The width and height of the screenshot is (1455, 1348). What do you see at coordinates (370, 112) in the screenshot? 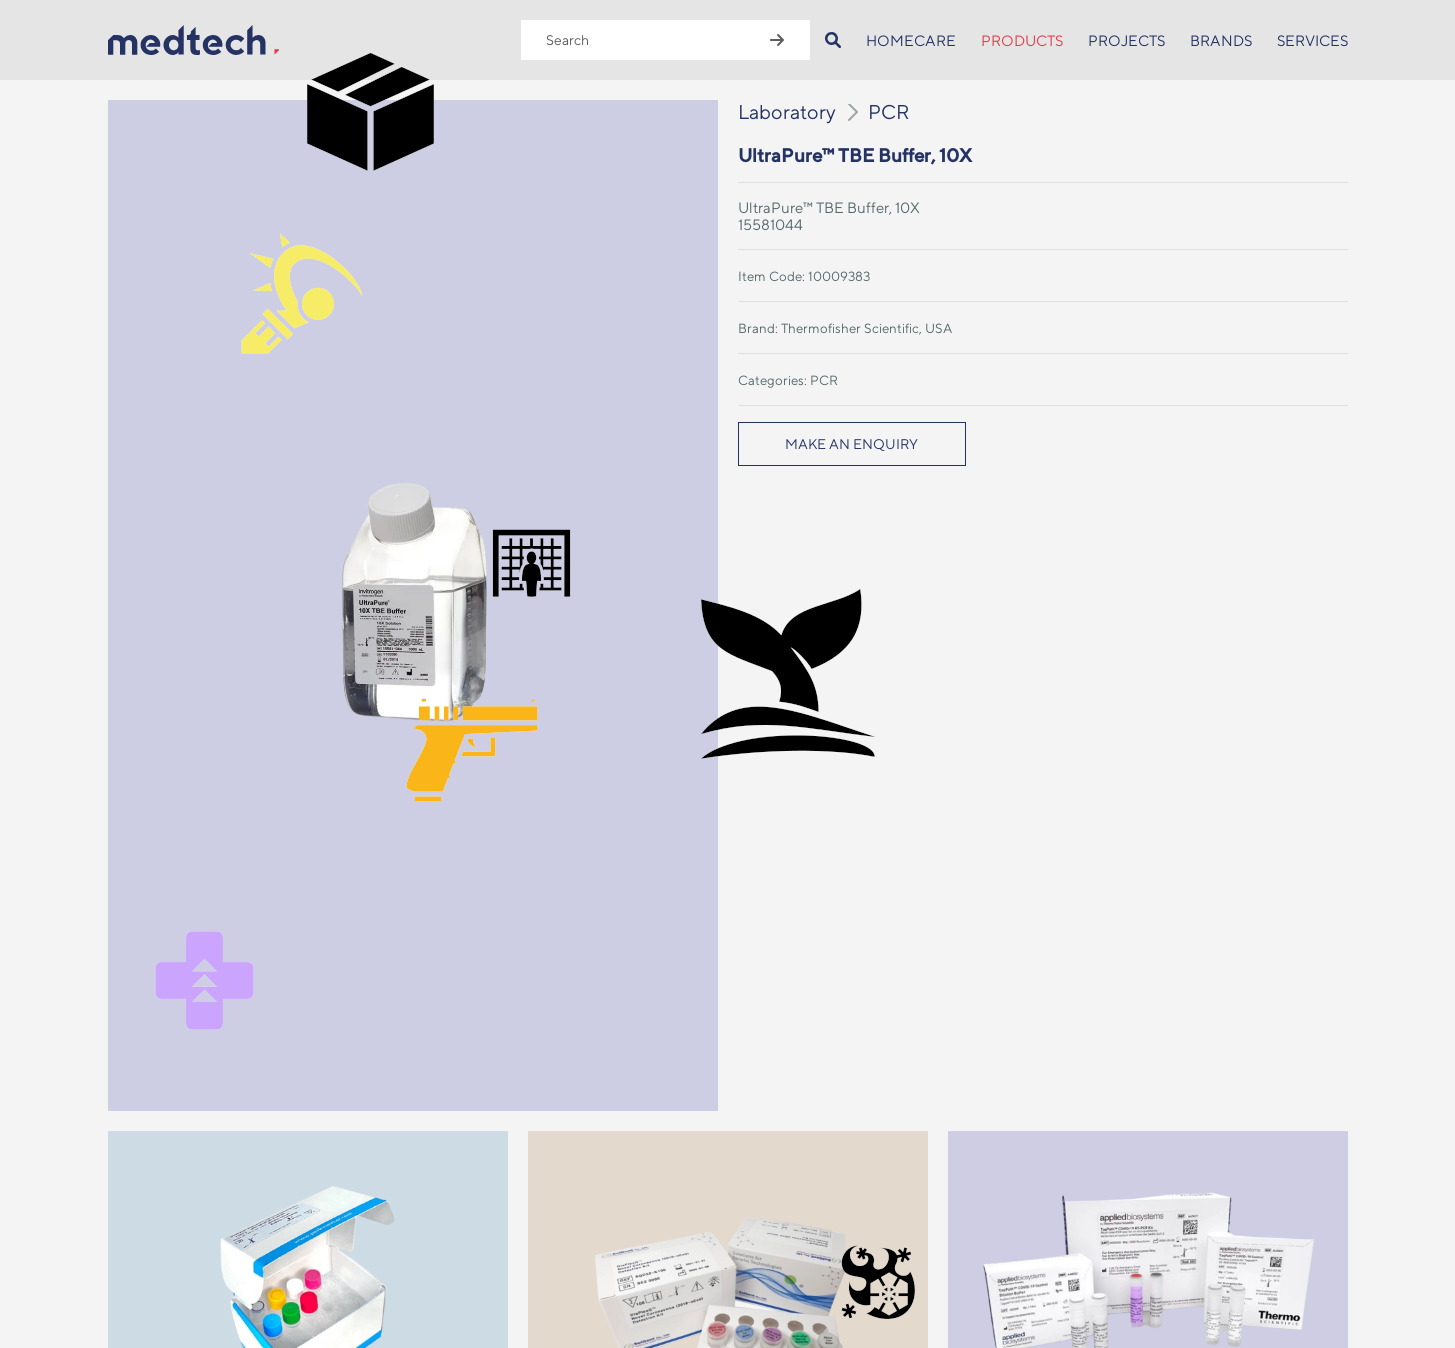
I see `view package or shipment status` at bounding box center [370, 112].